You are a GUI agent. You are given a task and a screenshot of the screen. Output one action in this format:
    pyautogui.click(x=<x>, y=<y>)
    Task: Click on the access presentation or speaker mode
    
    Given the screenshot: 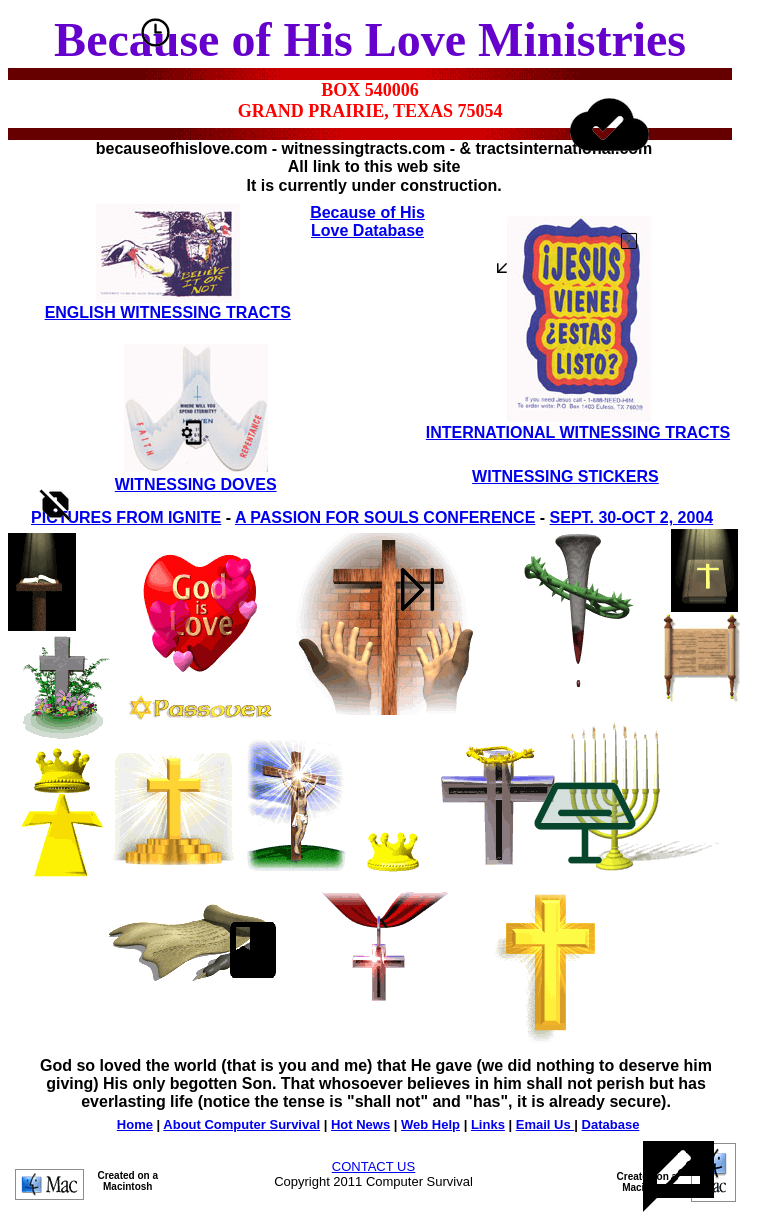 What is the action you would take?
    pyautogui.click(x=585, y=823)
    